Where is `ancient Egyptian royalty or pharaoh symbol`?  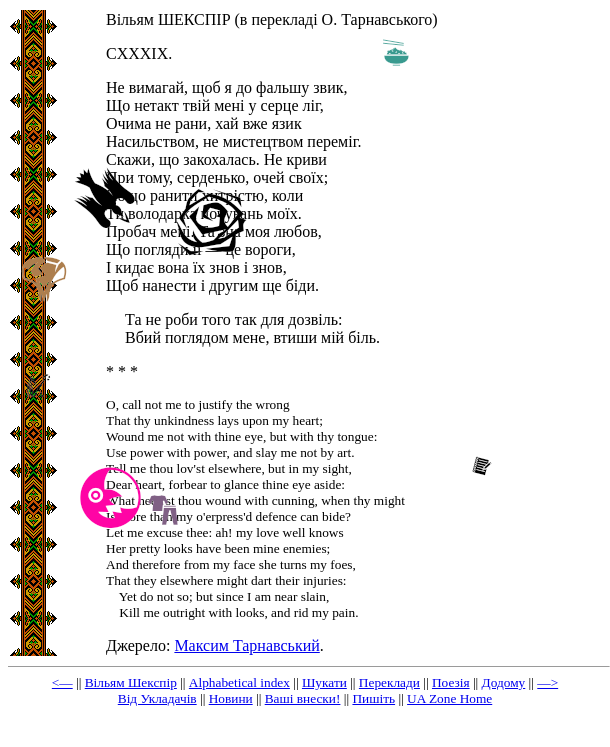 ancient Egyptian royalty or pharaoh symbol is located at coordinates (38, 385).